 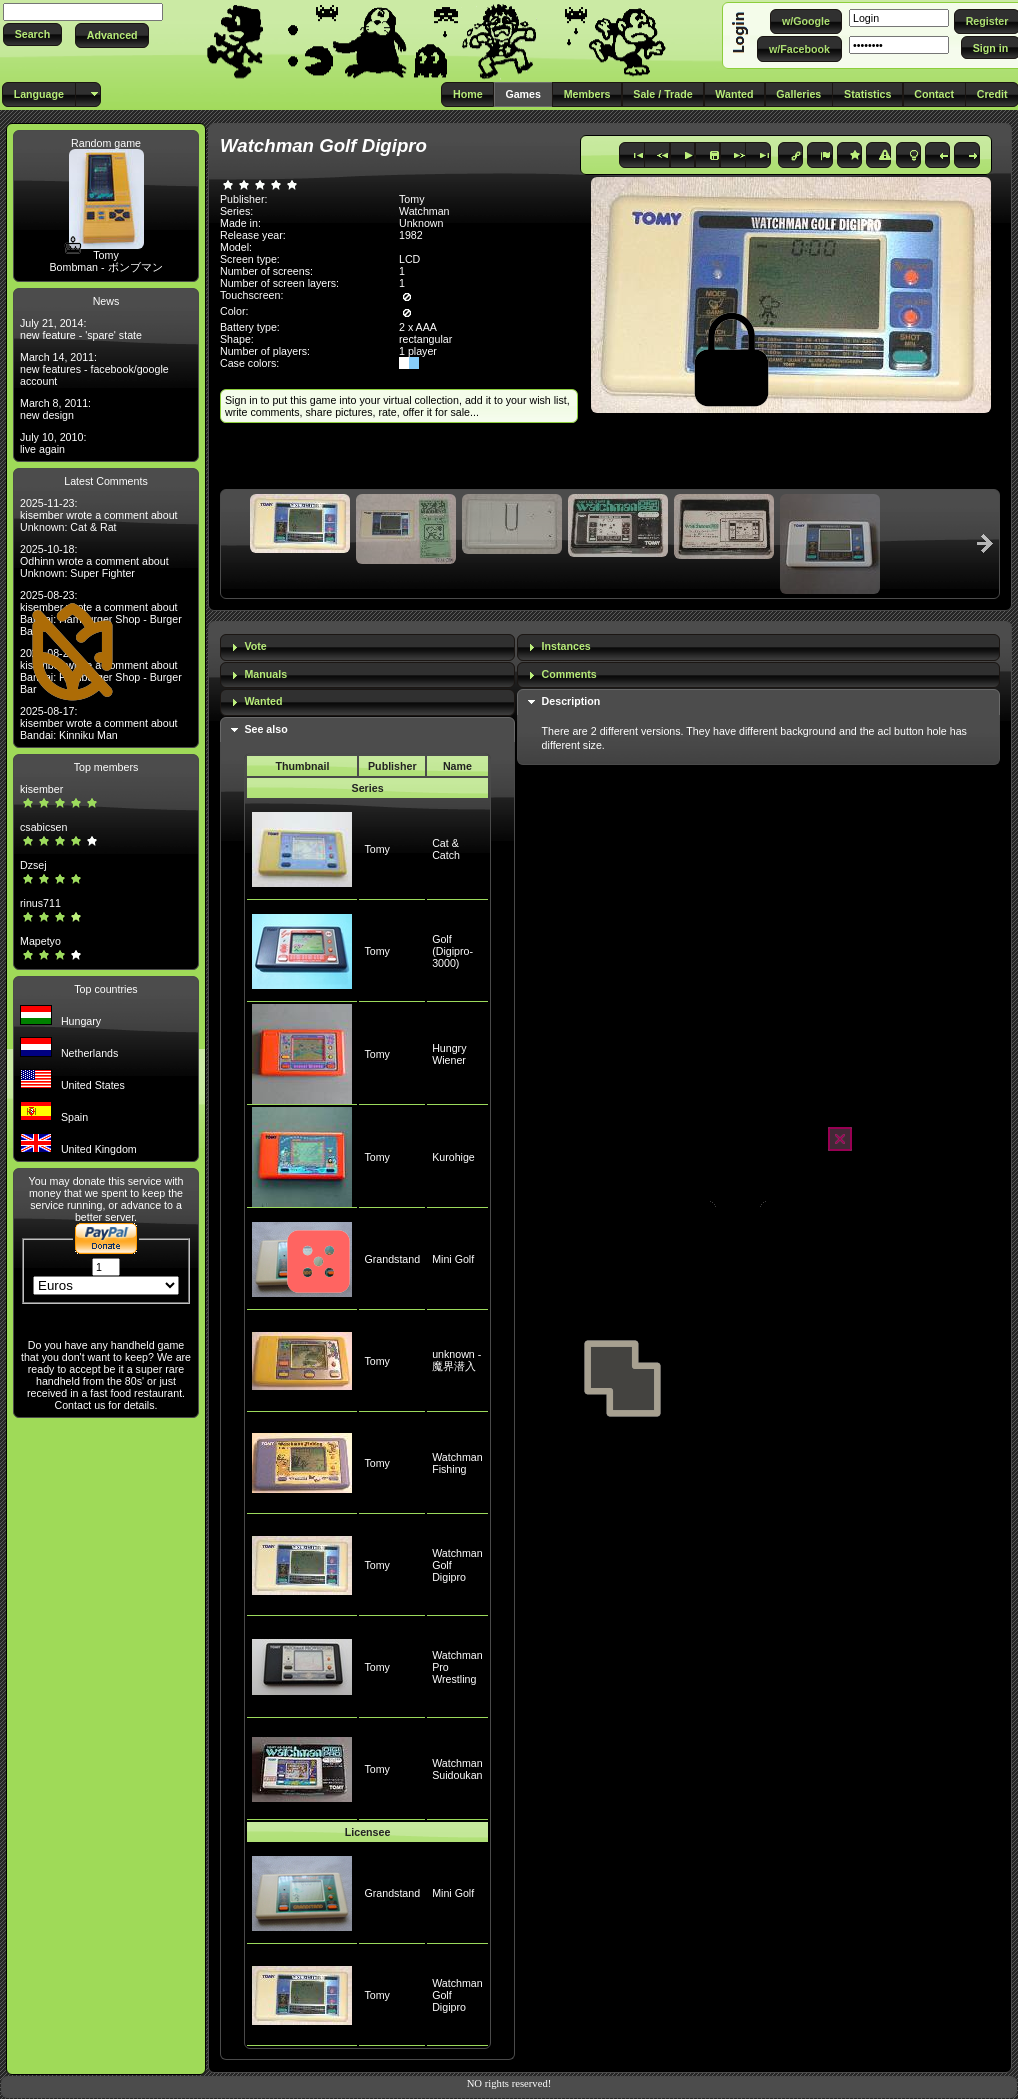 What do you see at coordinates (73, 246) in the screenshot?
I see `view birthday or celebration notifications` at bounding box center [73, 246].